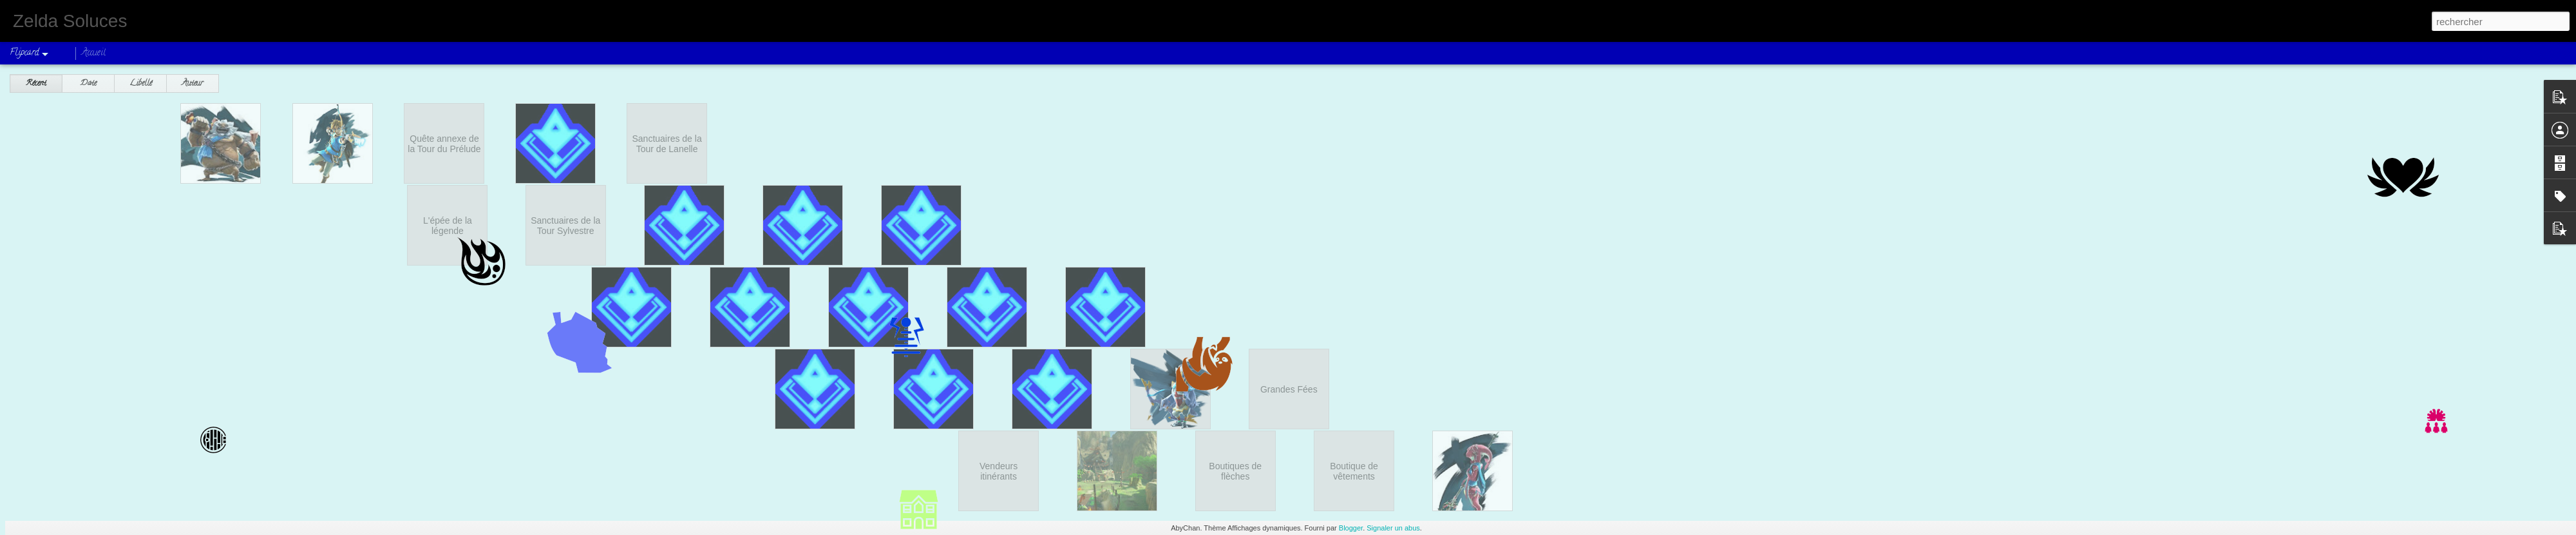 The image size is (2576, 535). What do you see at coordinates (906, 337) in the screenshot?
I see `indicates electricity or power generation` at bounding box center [906, 337].